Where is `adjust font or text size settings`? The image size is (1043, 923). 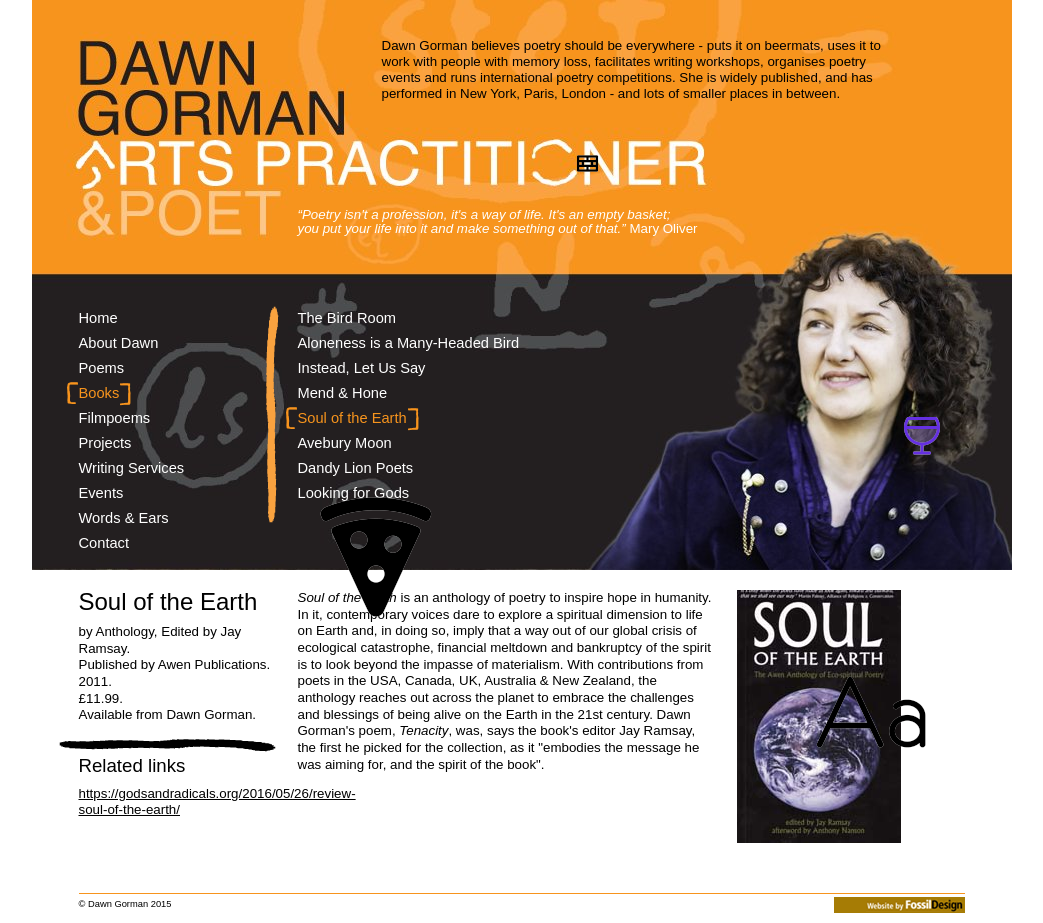 adjust font or text size settings is located at coordinates (873, 714).